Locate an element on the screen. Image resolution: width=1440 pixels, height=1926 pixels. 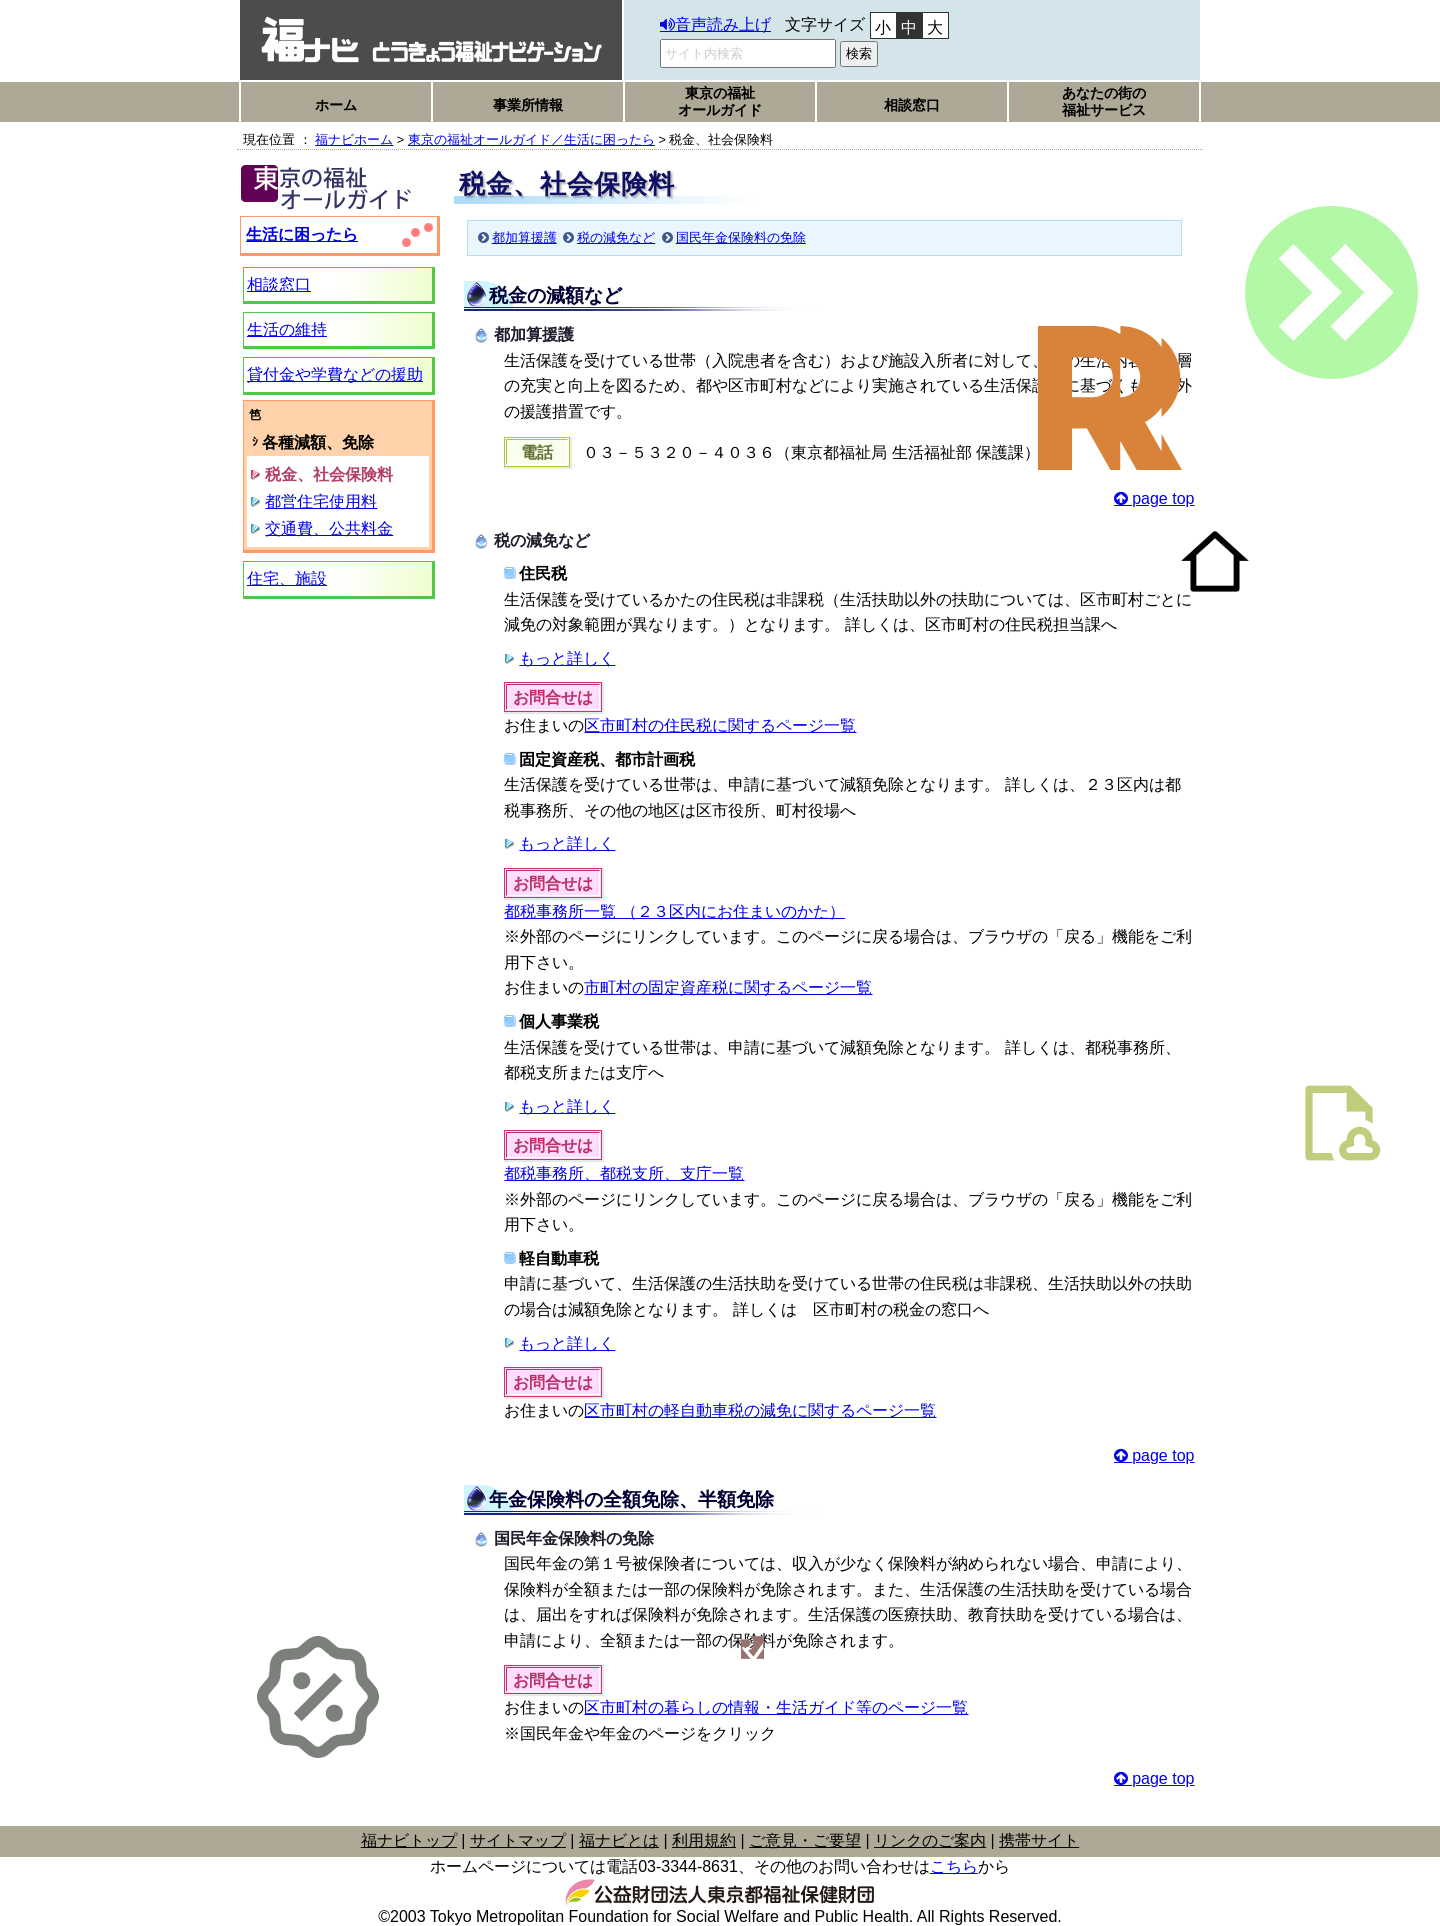
view available discounts or promotions is located at coordinates (318, 1697).